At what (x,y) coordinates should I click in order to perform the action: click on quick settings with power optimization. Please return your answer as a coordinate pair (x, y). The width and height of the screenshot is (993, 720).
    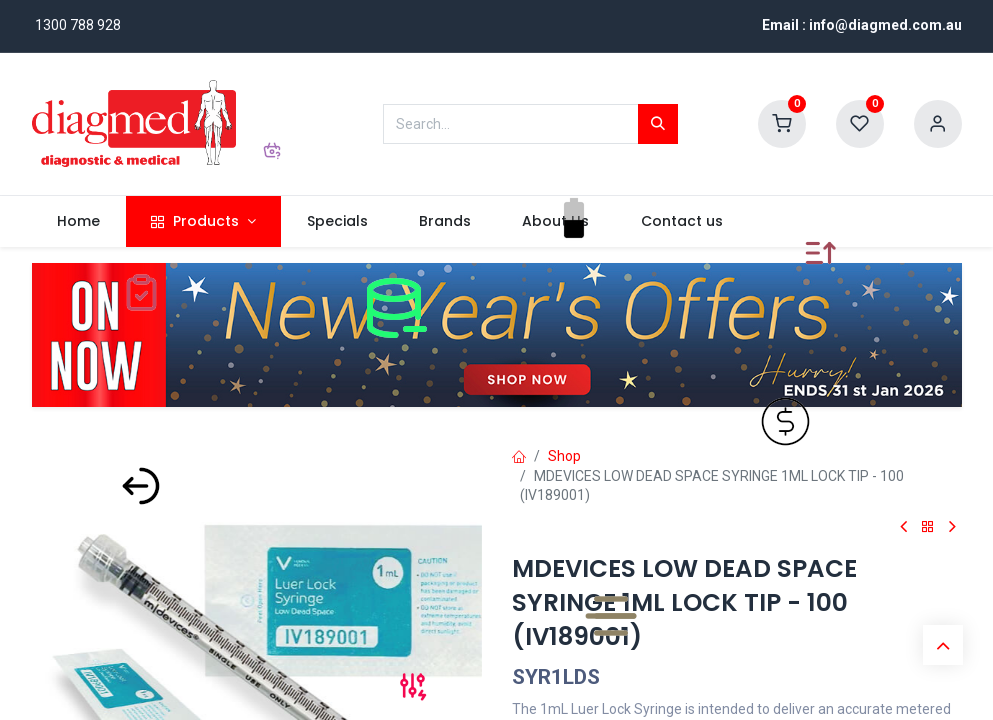
    Looking at the image, I should click on (412, 685).